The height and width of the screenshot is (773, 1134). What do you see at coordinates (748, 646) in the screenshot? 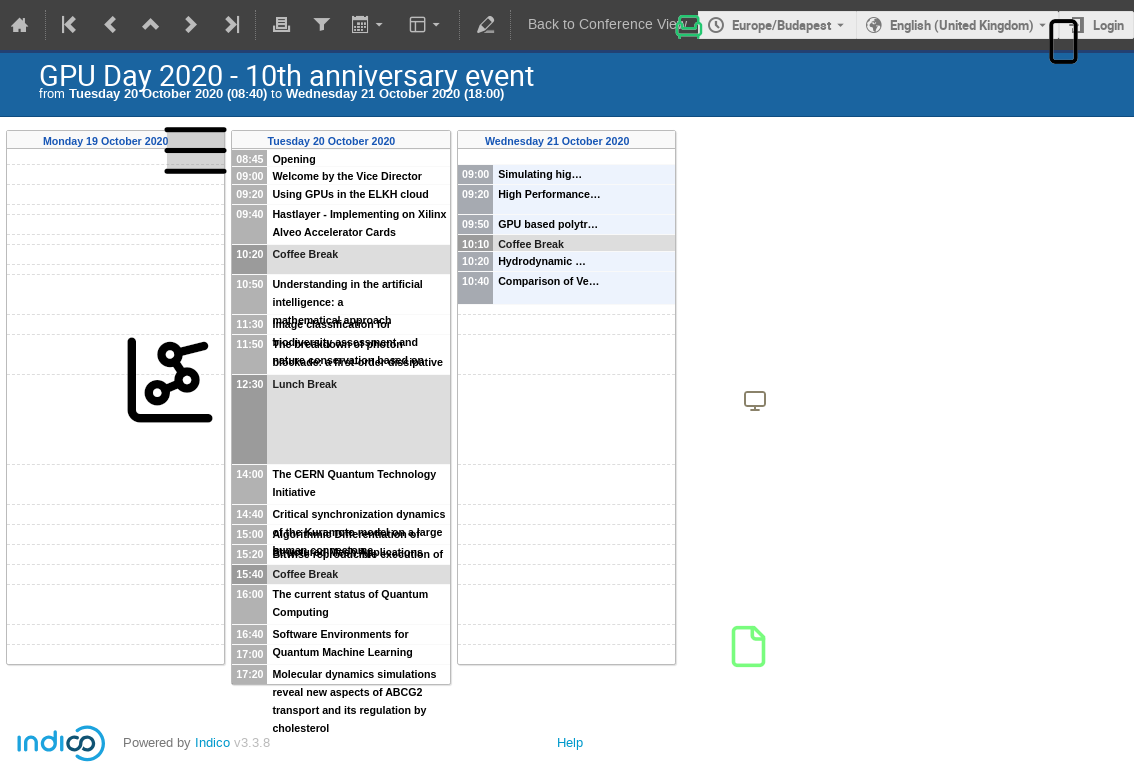
I see `open or view a file` at bounding box center [748, 646].